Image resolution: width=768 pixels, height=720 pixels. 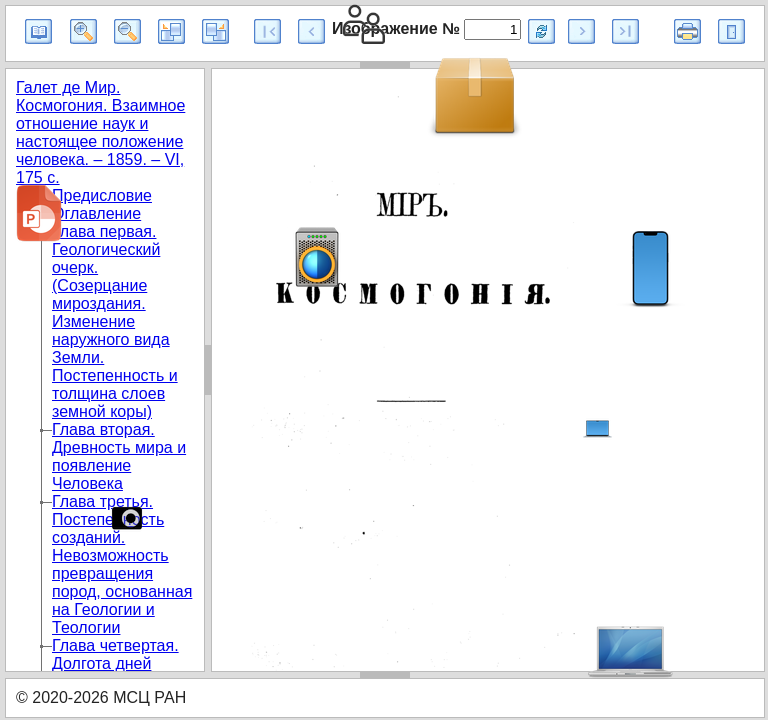 I want to click on access RAID 1 storage configuration, so click(x=317, y=257).